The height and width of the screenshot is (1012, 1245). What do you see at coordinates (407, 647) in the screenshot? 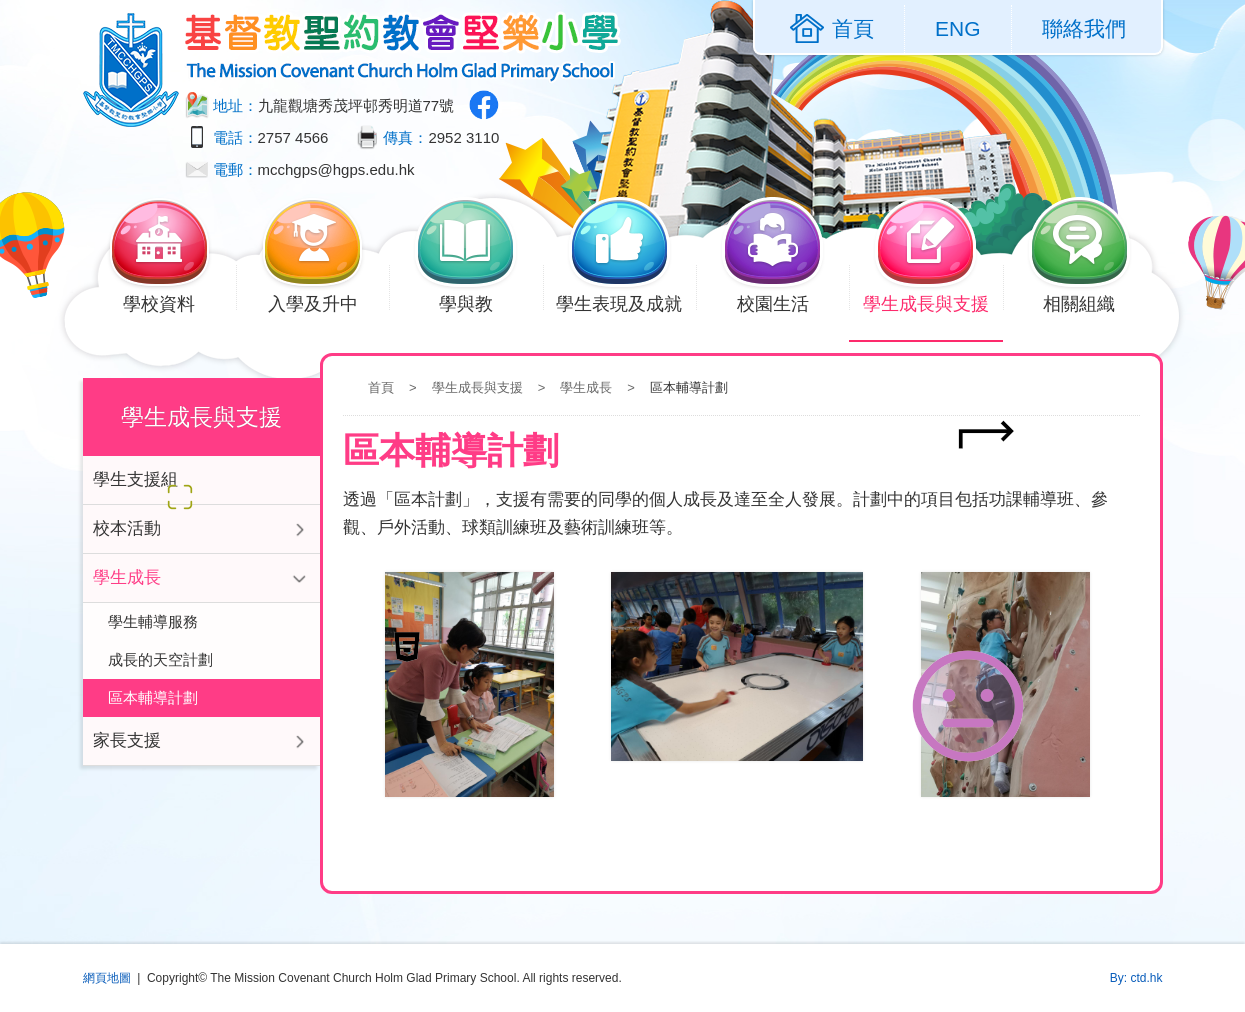
I see `indicates HTML5 technology or web development` at bounding box center [407, 647].